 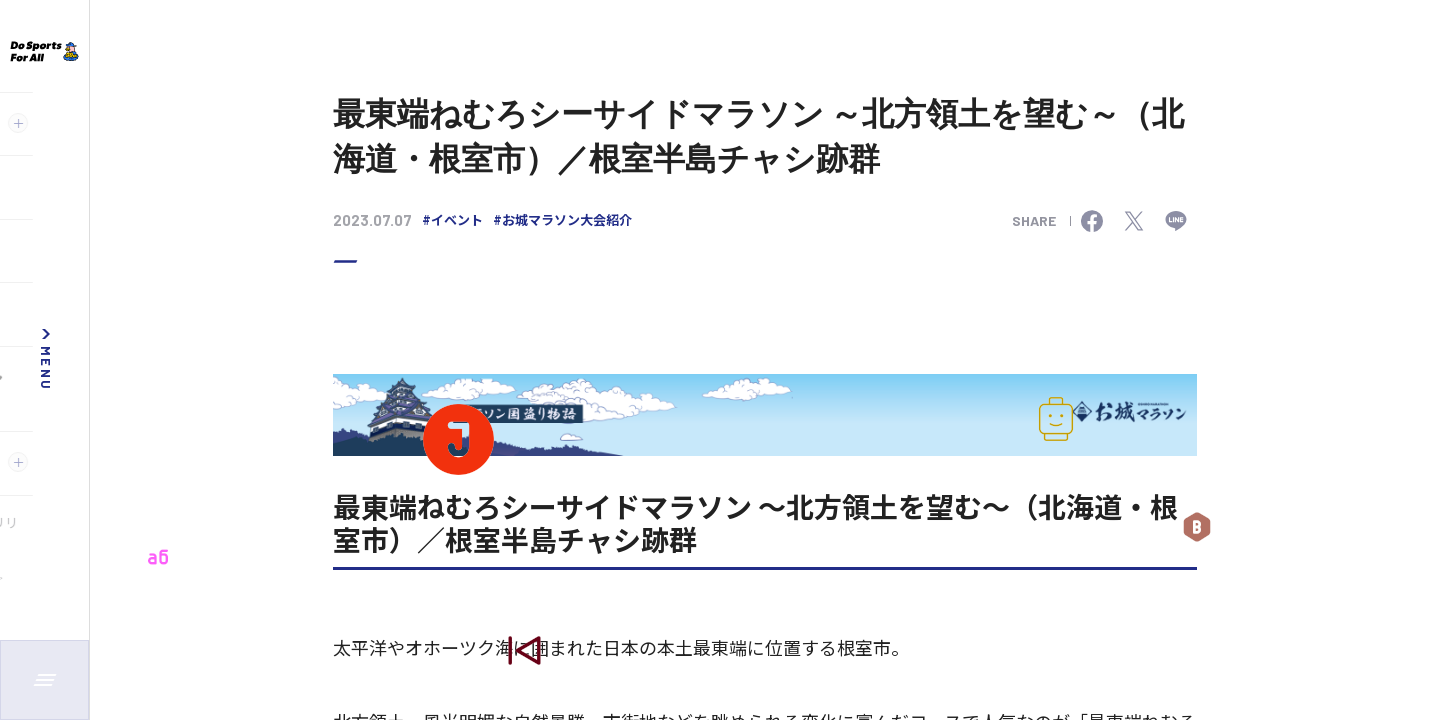 I want to click on indicates bold text formatting option, so click(x=1197, y=527).